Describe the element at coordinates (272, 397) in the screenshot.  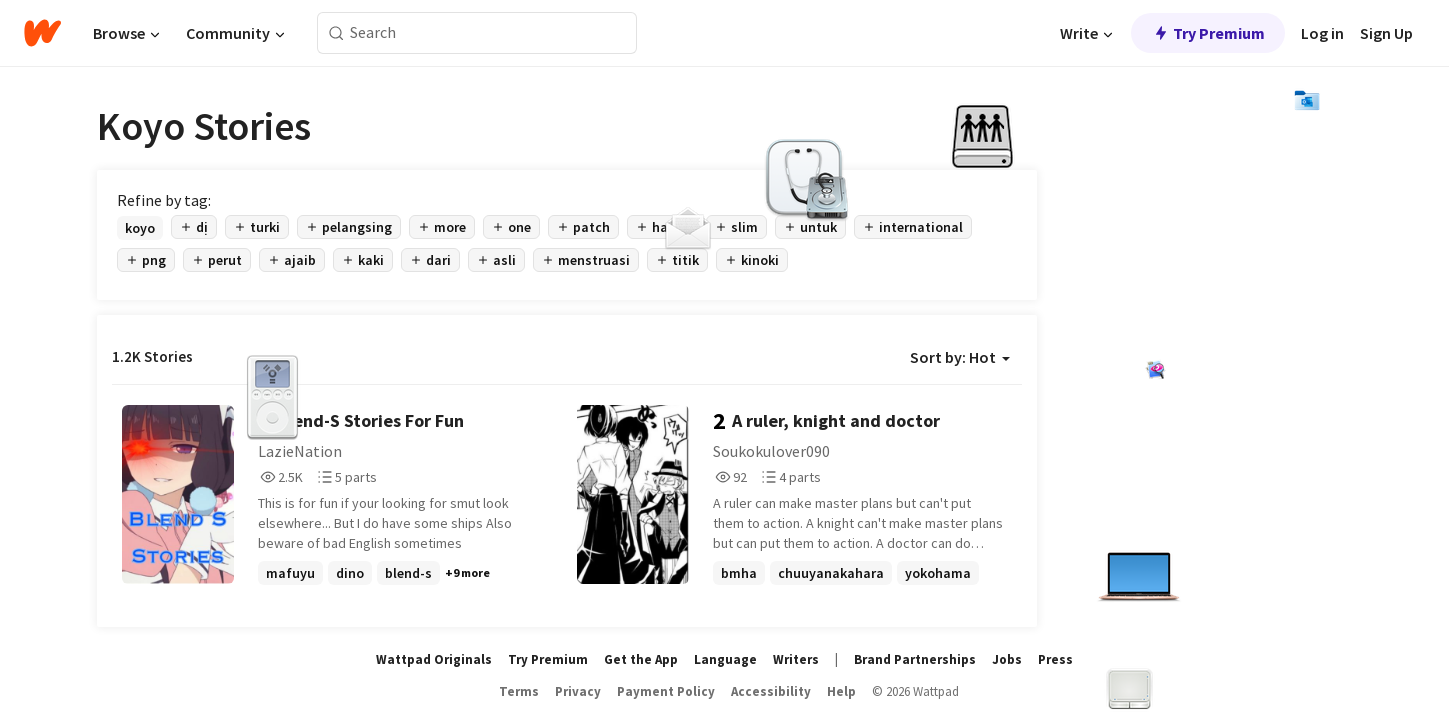
I see `classic iPod device icon` at that location.